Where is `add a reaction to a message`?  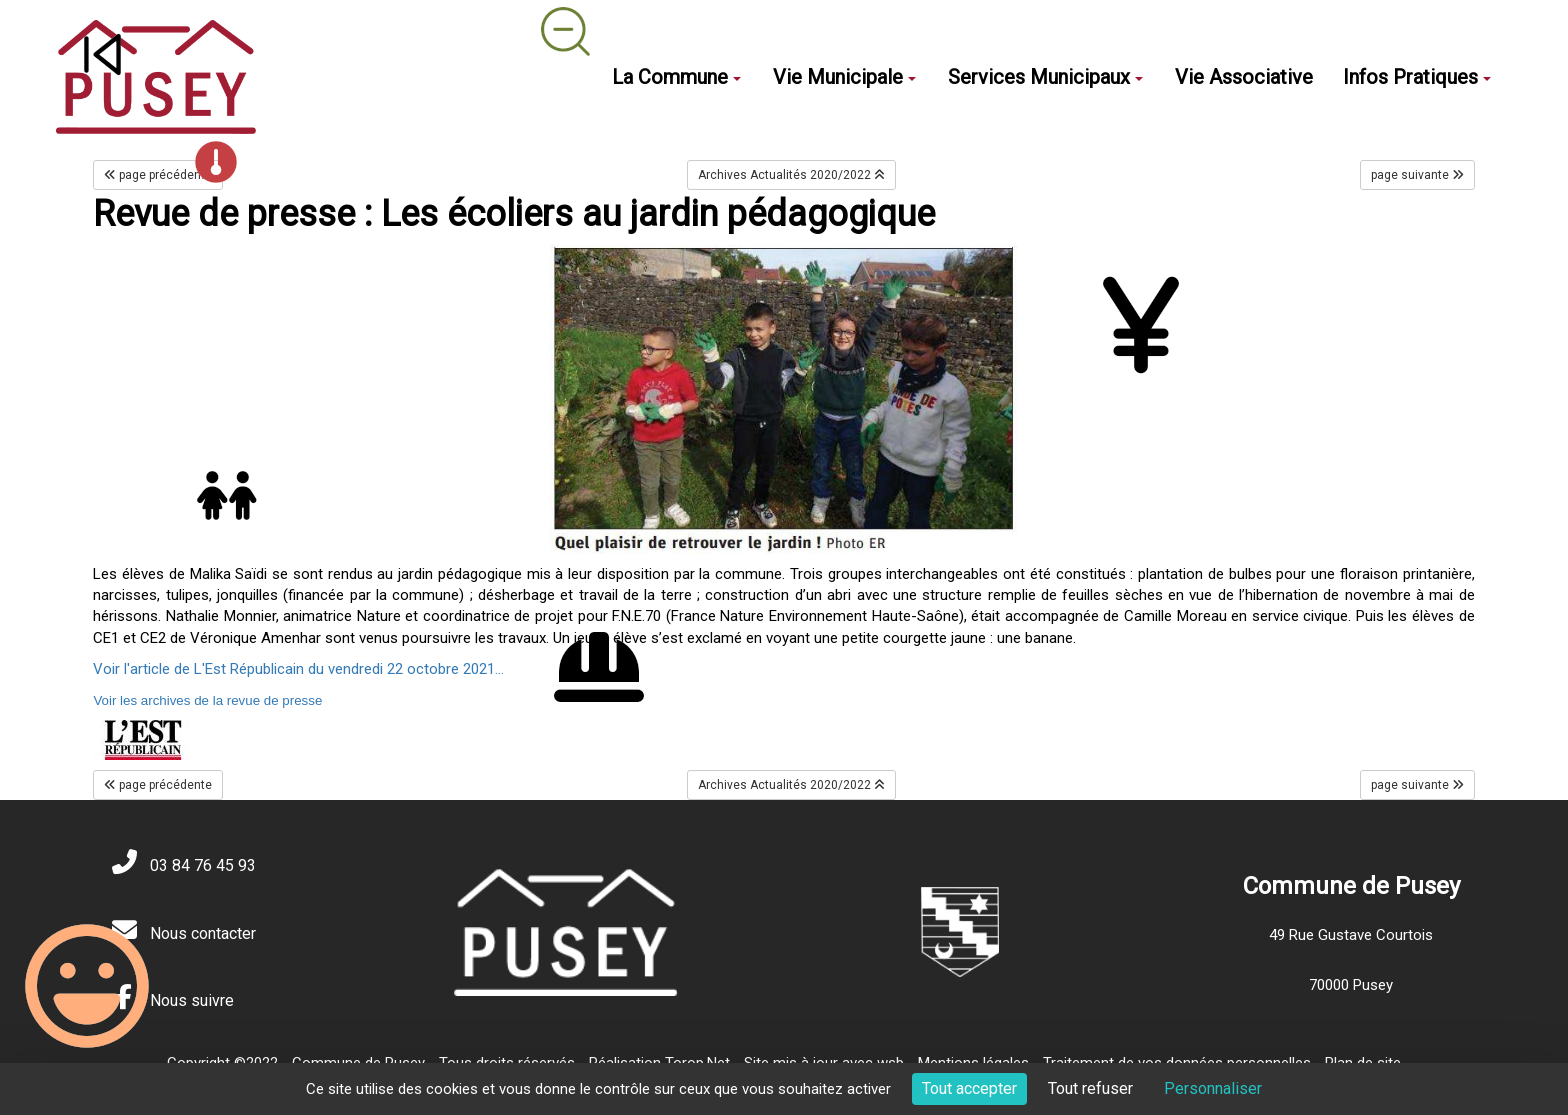 add a reaction to a message is located at coordinates (87, 986).